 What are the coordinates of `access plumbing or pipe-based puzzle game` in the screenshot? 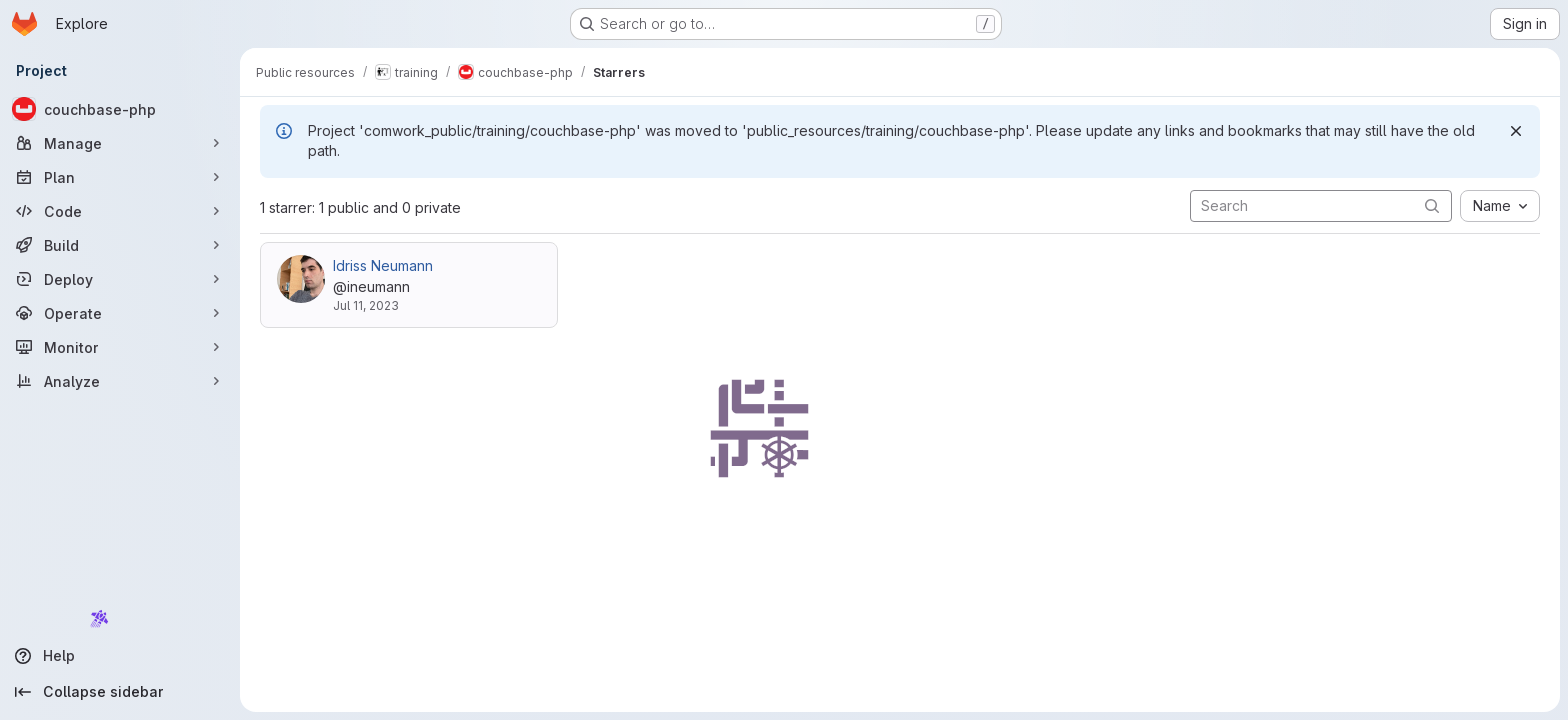 It's located at (759, 428).